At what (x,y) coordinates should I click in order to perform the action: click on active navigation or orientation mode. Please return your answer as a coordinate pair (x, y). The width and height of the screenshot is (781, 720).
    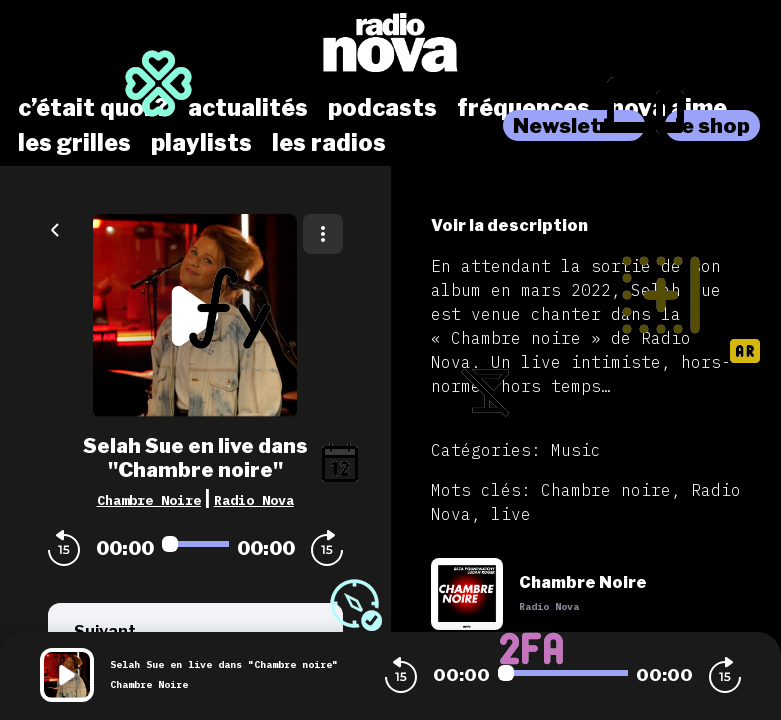
    Looking at the image, I should click on (354, 603).